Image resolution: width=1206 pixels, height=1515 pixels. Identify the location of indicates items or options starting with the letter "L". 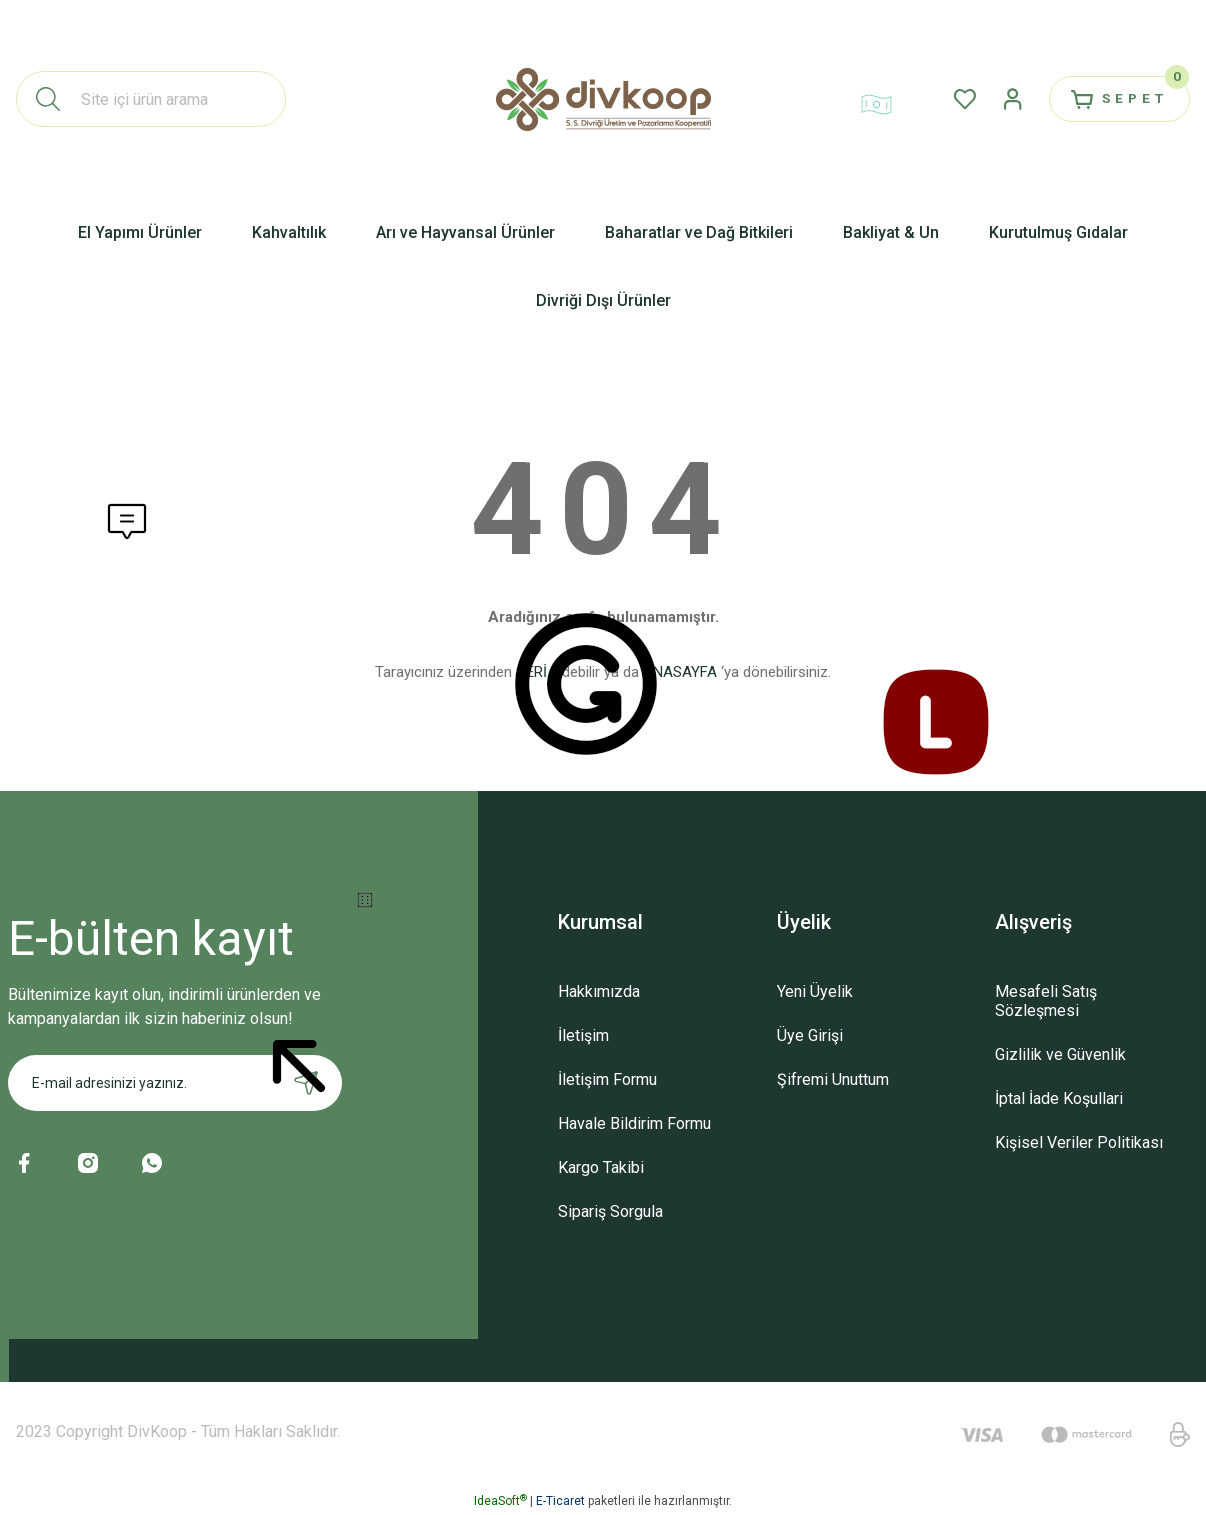
(936, 722).